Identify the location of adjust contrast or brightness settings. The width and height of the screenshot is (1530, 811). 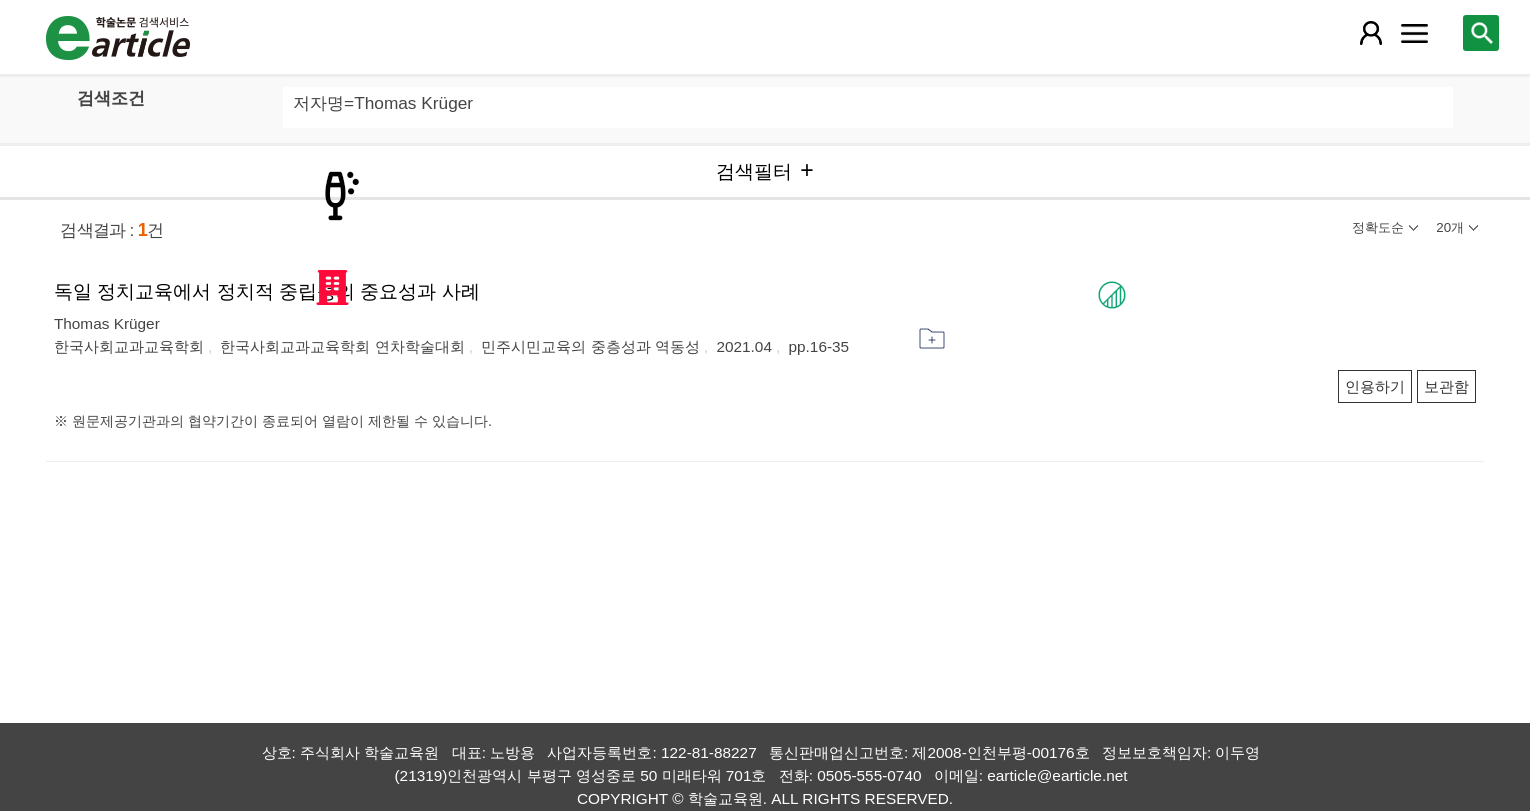
(1112, 295).